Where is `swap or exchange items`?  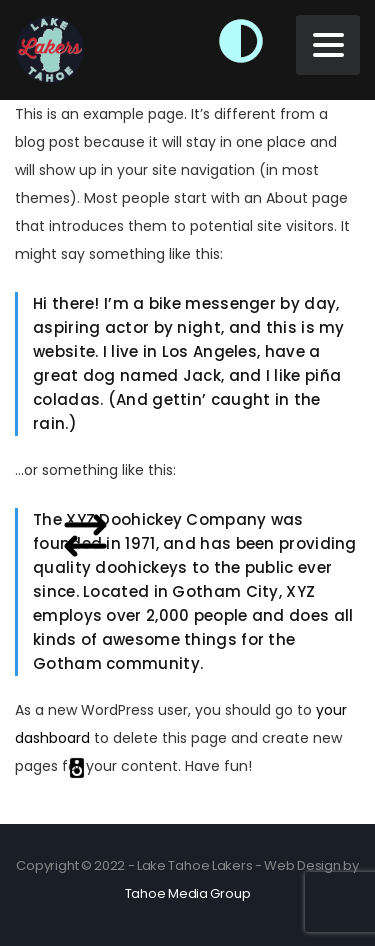
swap or exchange items is located at coordinates (85, 535).